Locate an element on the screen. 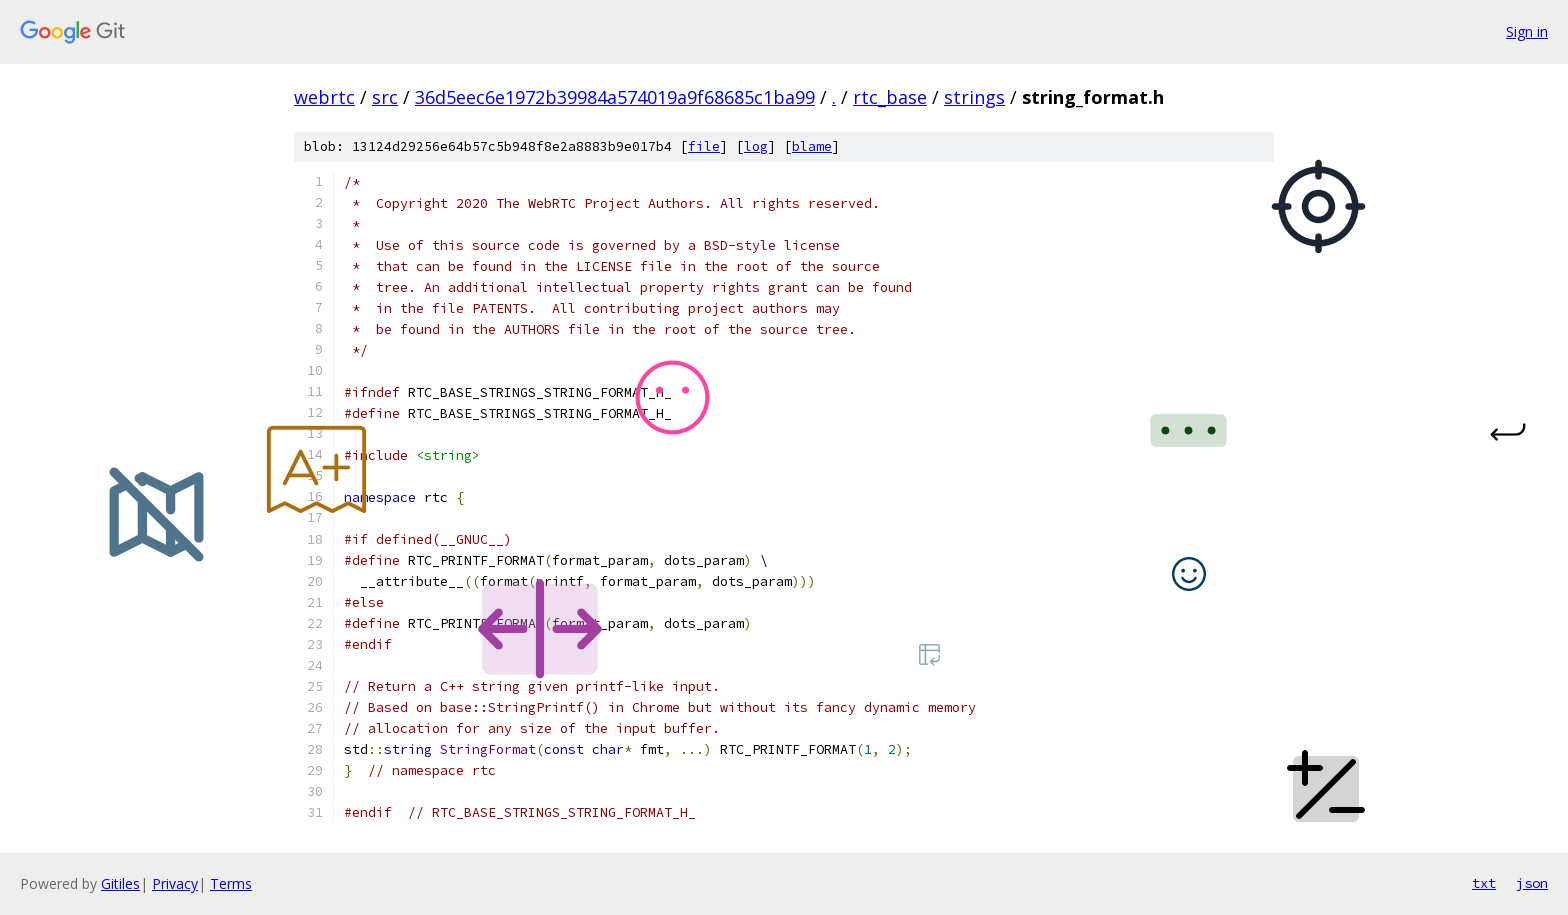 This screenshot has width=1568, height=915. toggle between adding and subtracting values is located at coordinates (1326, 789).